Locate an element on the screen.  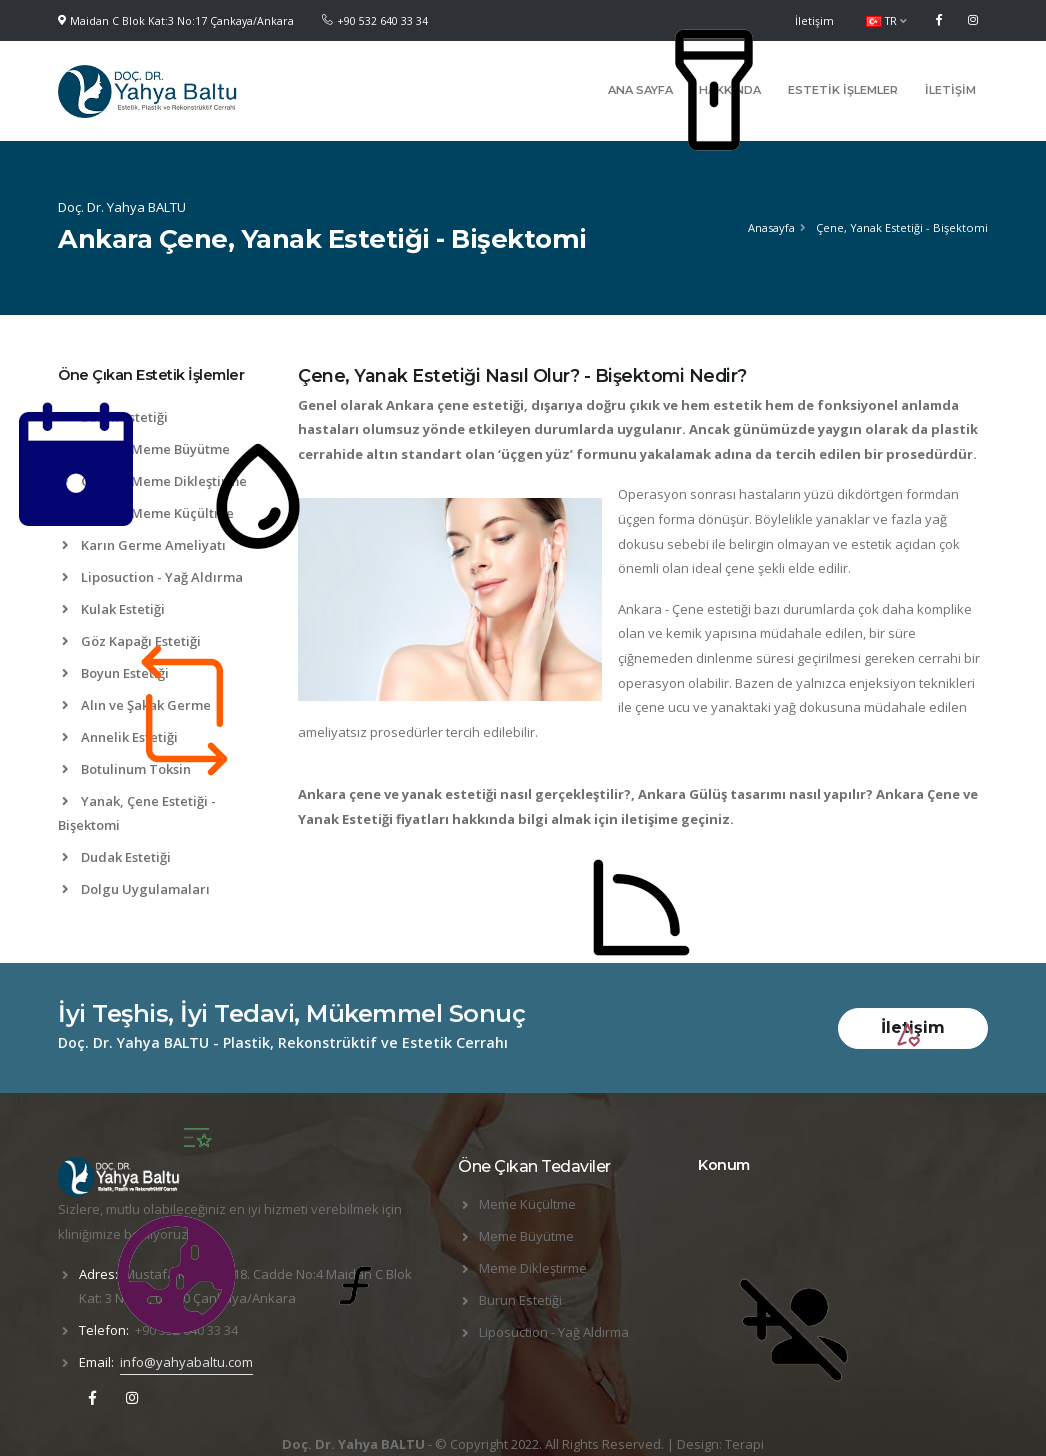
view production possibility frontier chart is located at coordinates (641, 907).